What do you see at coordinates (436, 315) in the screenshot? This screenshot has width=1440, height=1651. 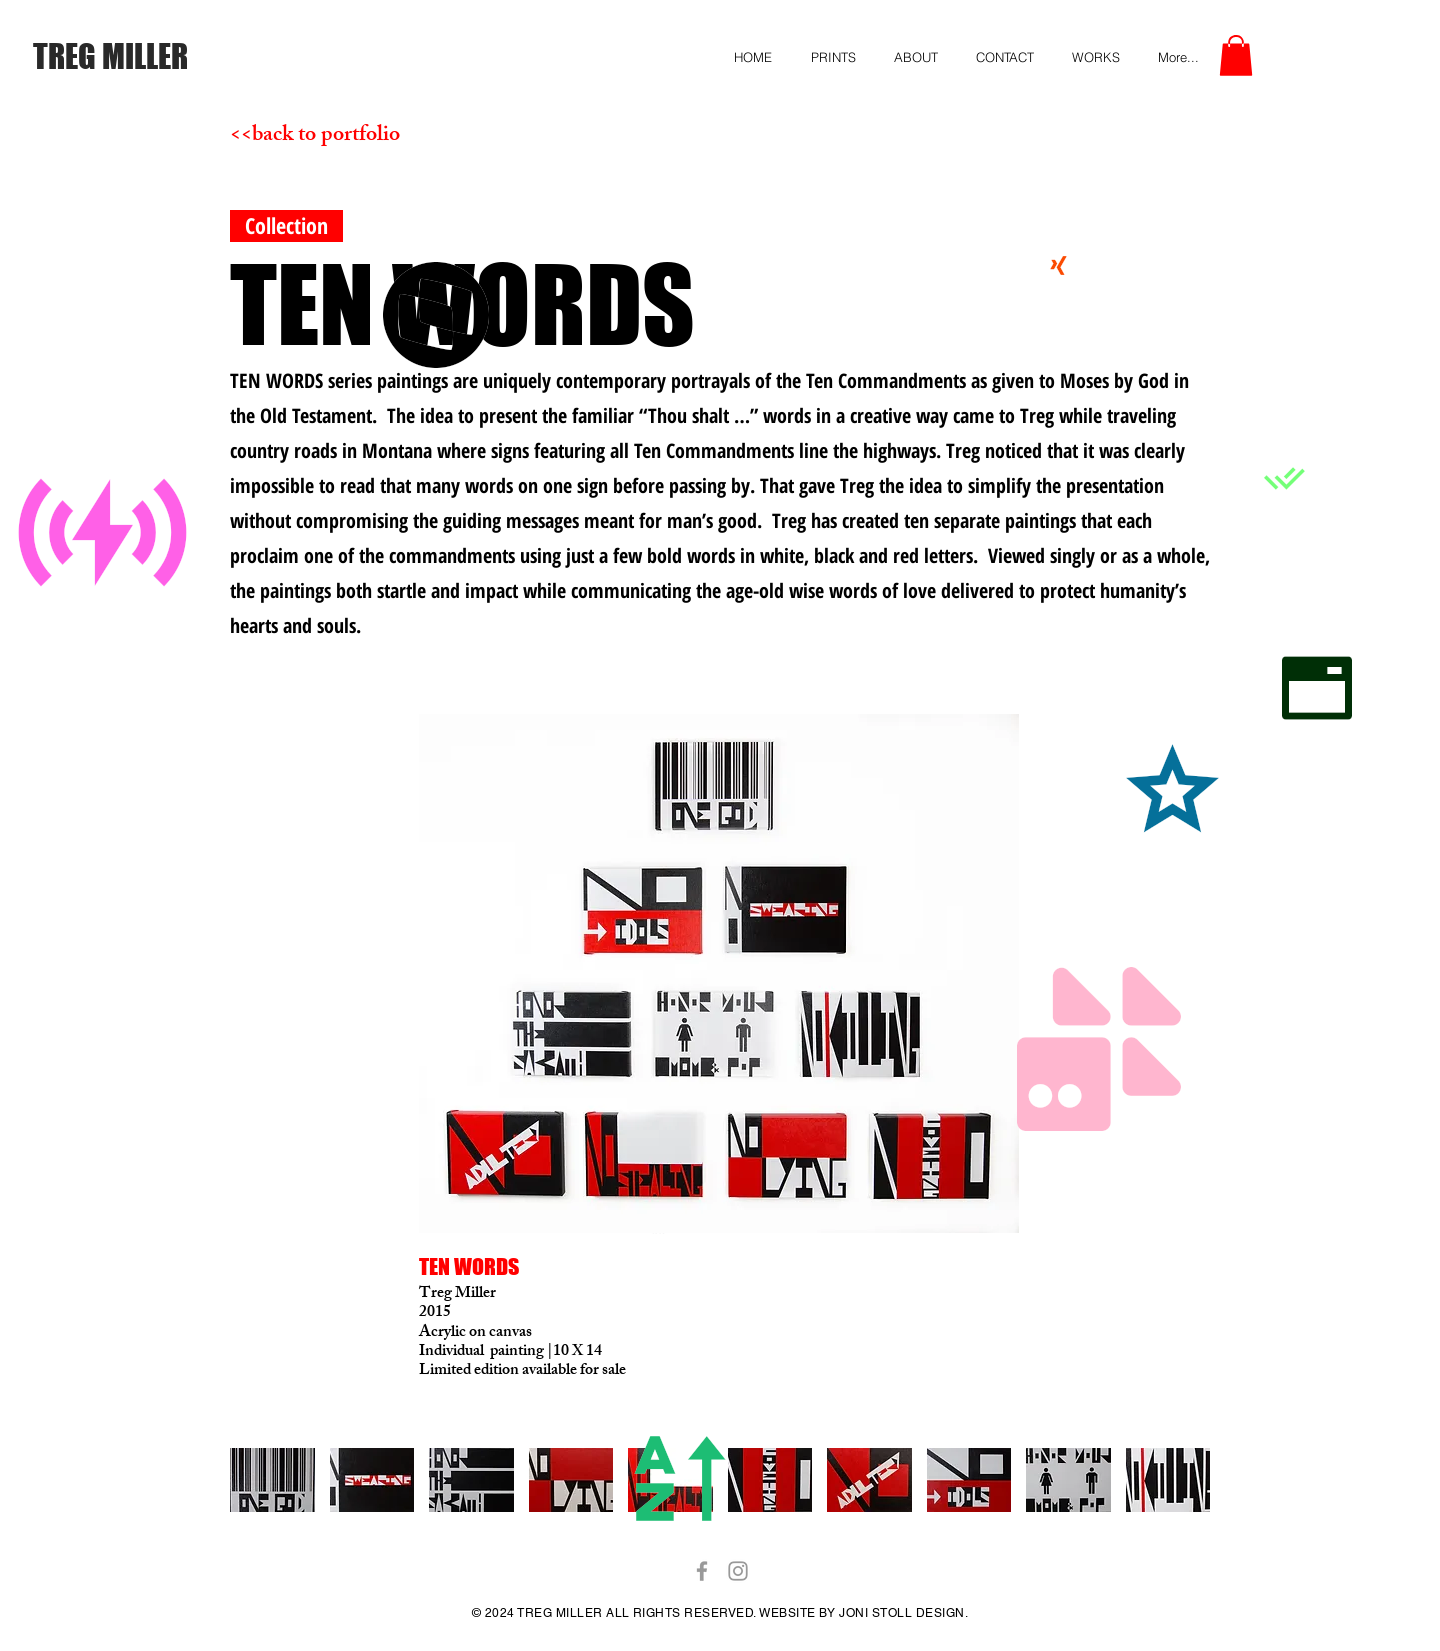 I see `totvs company logo` at bounding box center [436, 315].